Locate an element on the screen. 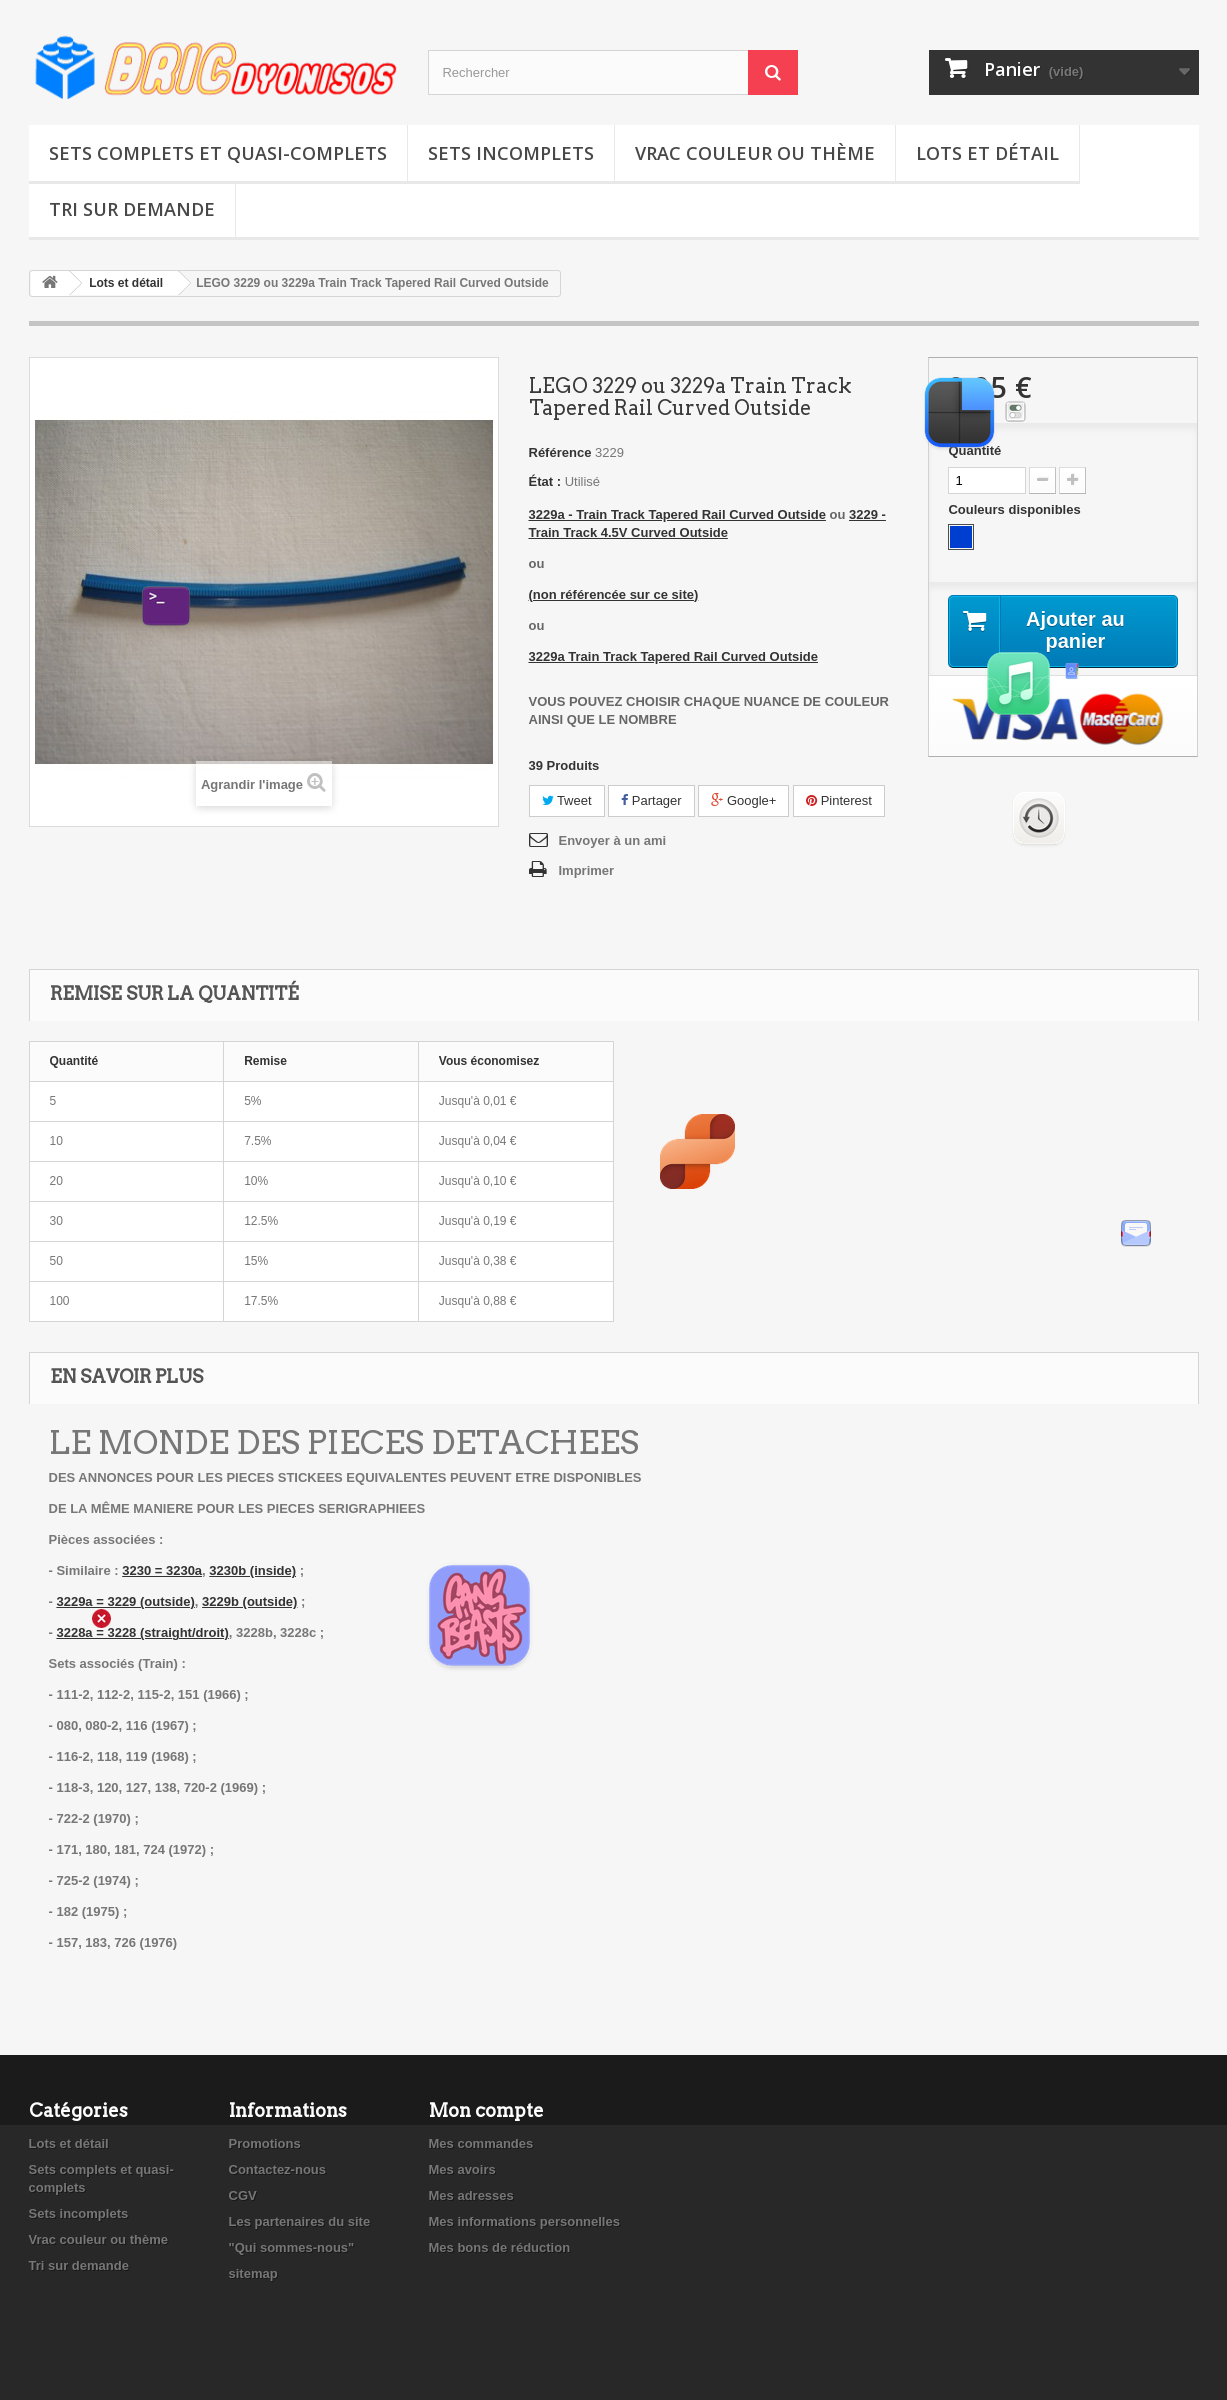 The image size is (1227, 2400). open déjà dup backup utility is located at coordinates (1039, 818).